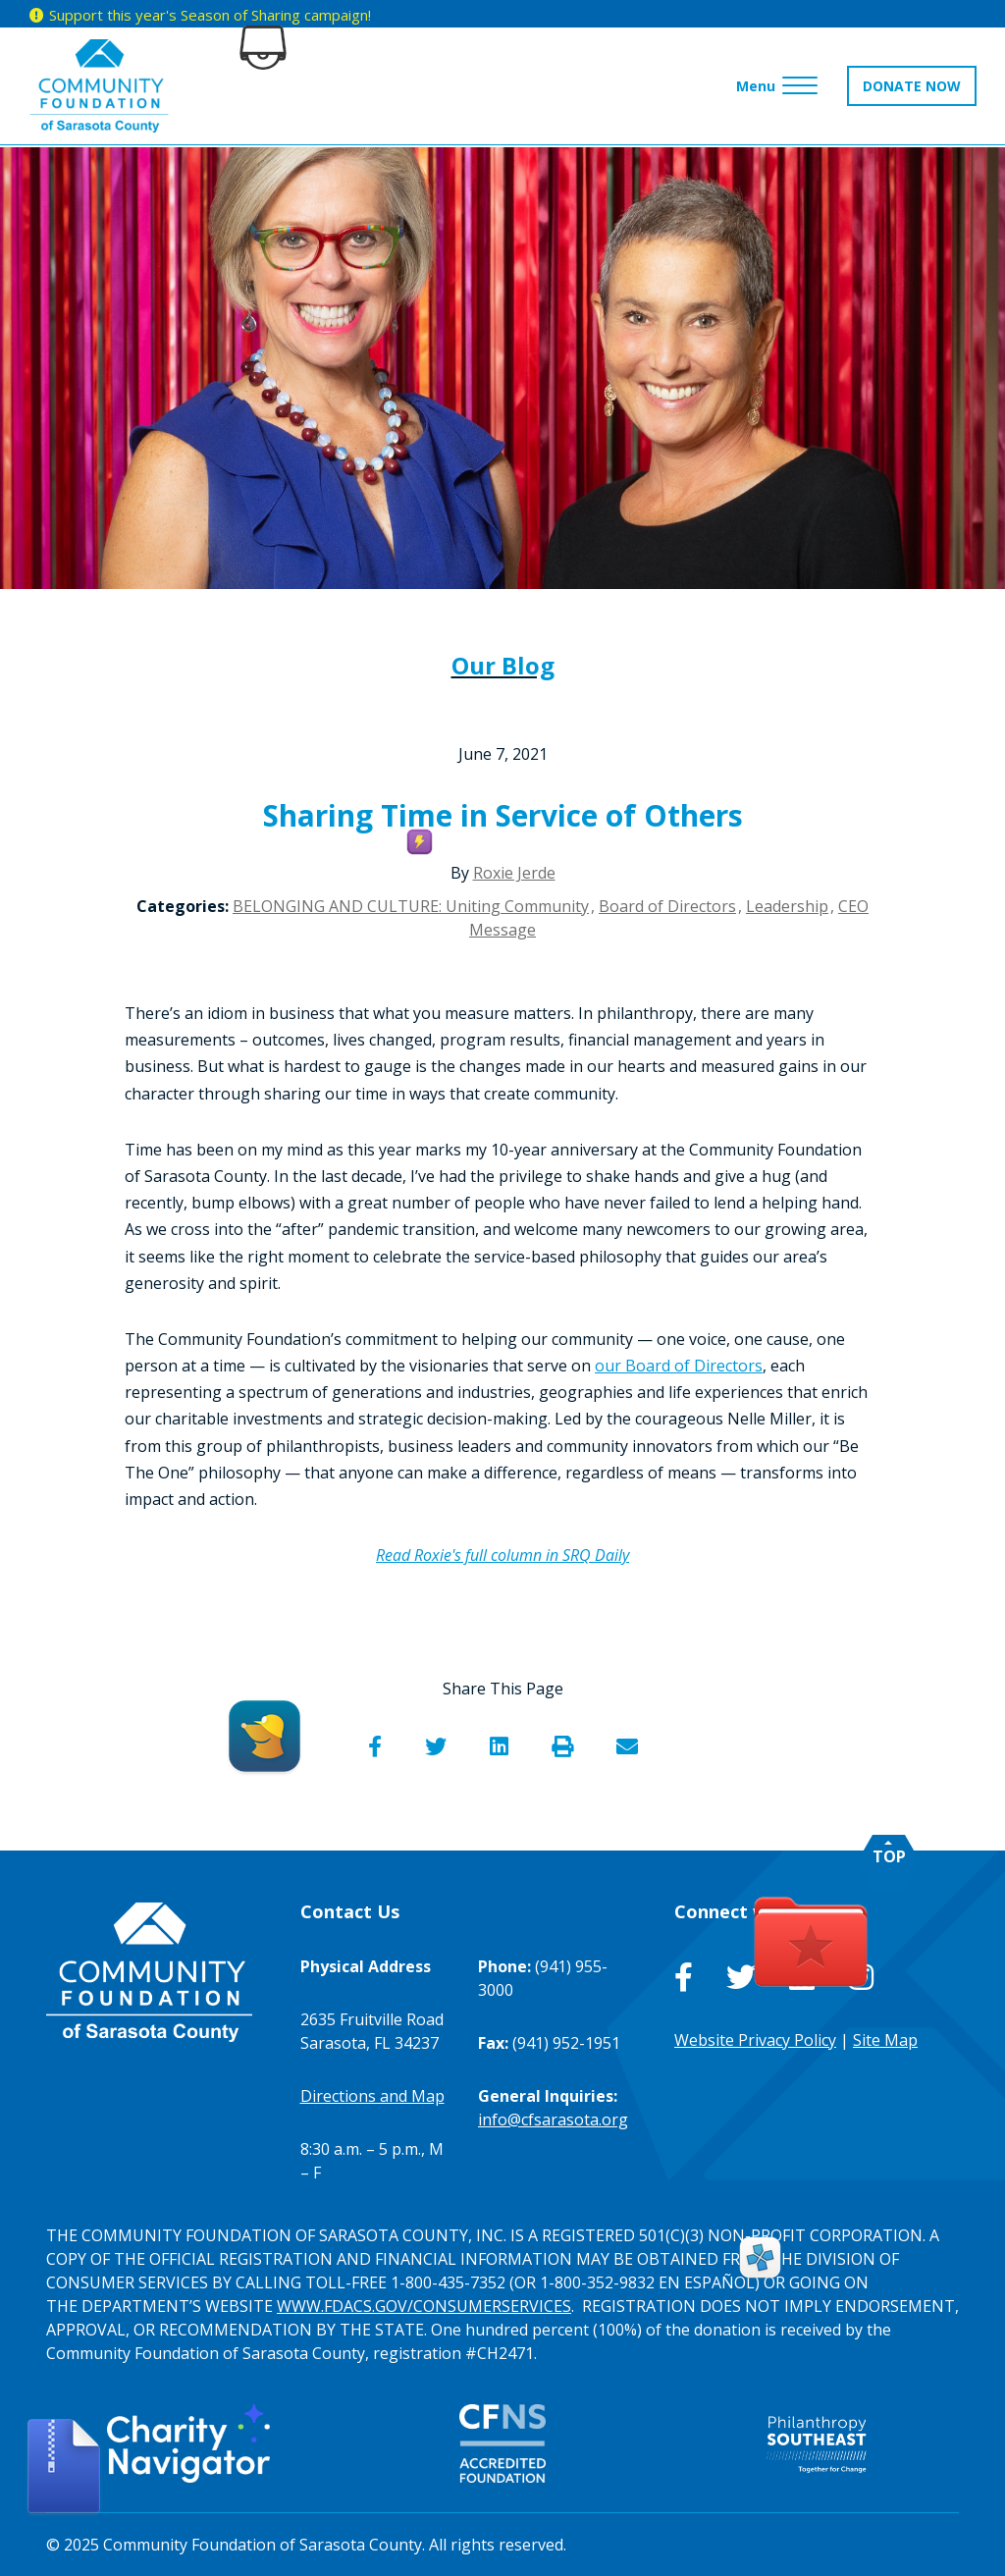  I want to click on open Mullvad VPN app, so click(264, 1736).